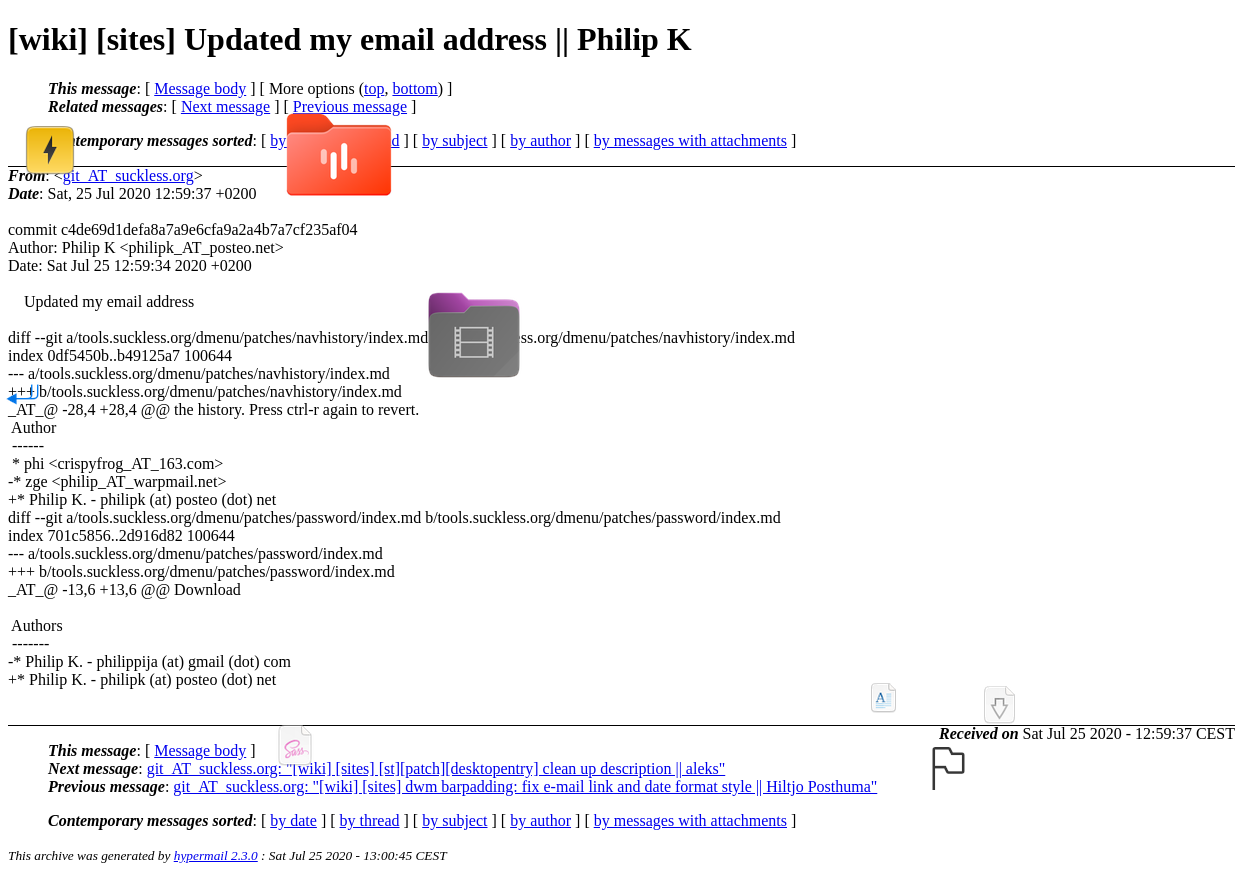  Describe the element at coordinates (883, 697) in the screenshot. I see `open a text document` at that location.